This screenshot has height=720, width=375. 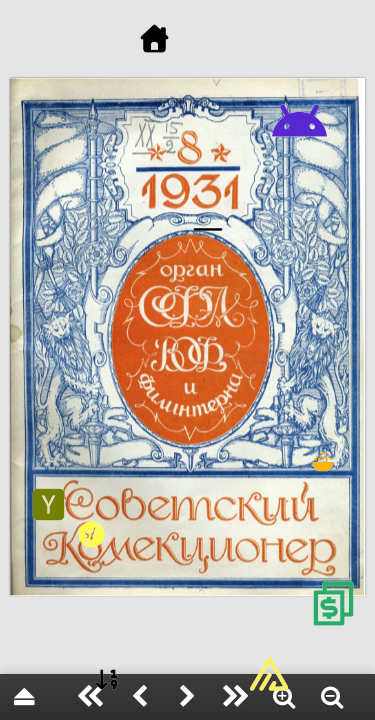 What do you see at coordinates (154, 38) in the screenshot?
I see `navigate to home screen` at bounding box center [154, 38].